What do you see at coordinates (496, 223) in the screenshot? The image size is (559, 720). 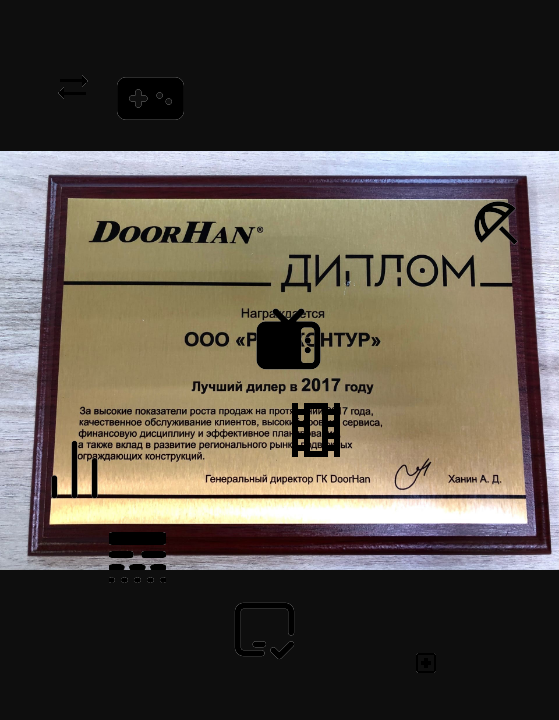 I see `access beach or resort amenities` at bounding box center [496, 223].